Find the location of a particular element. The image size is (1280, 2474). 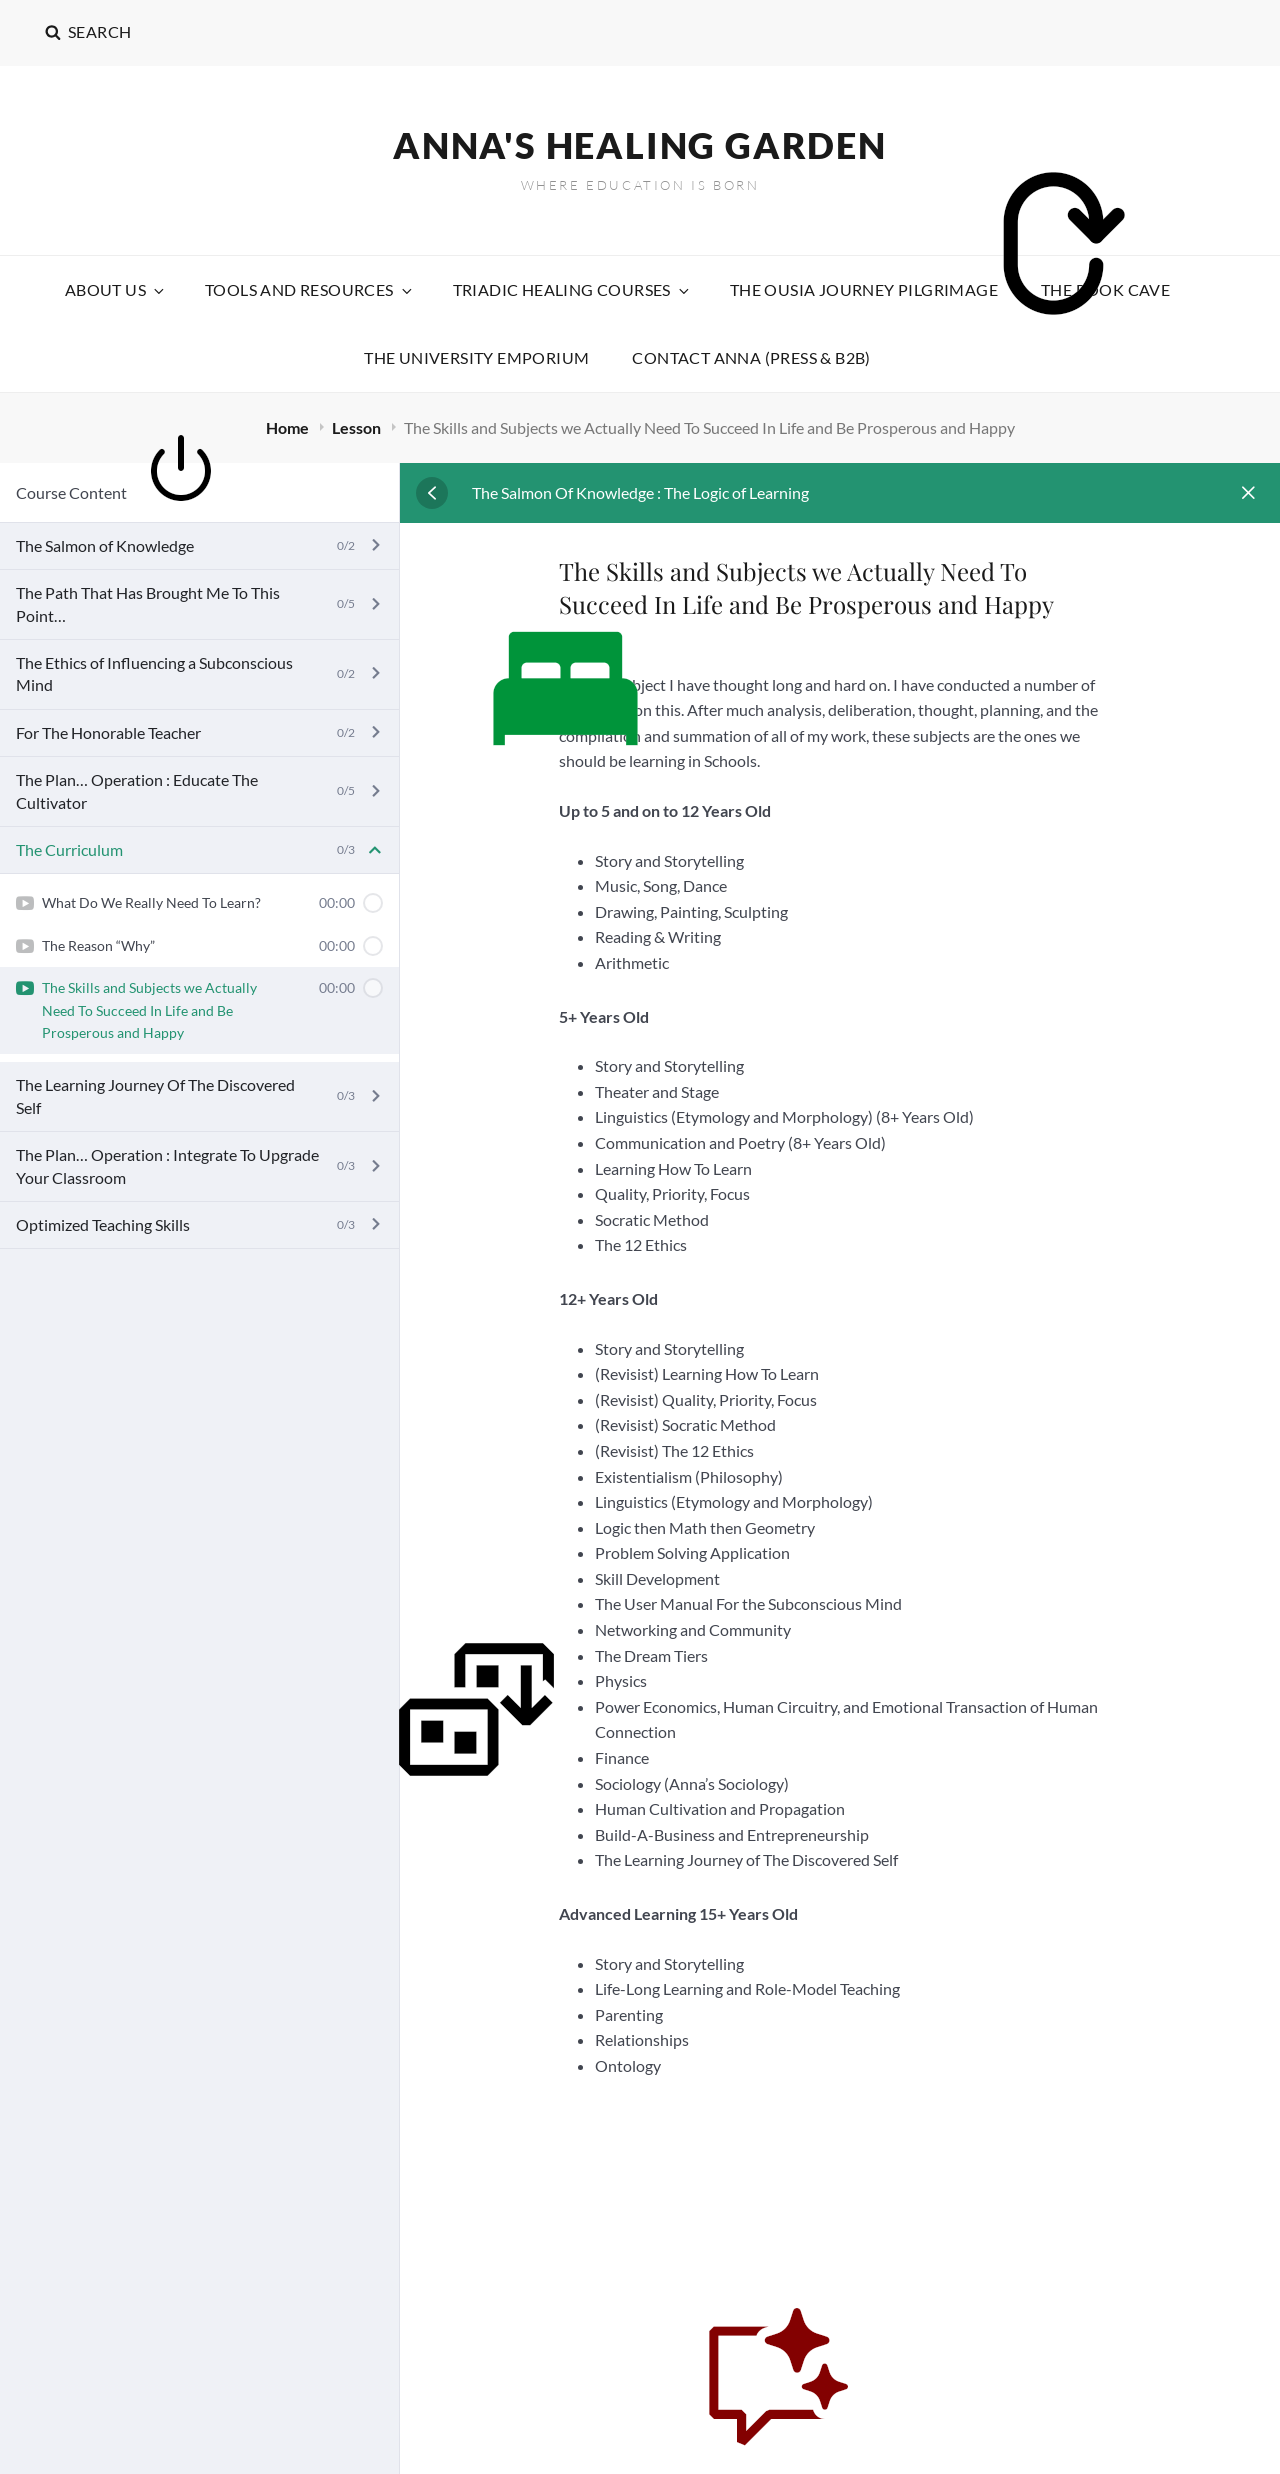

turn device on or off is located at coordinates (181, 468).